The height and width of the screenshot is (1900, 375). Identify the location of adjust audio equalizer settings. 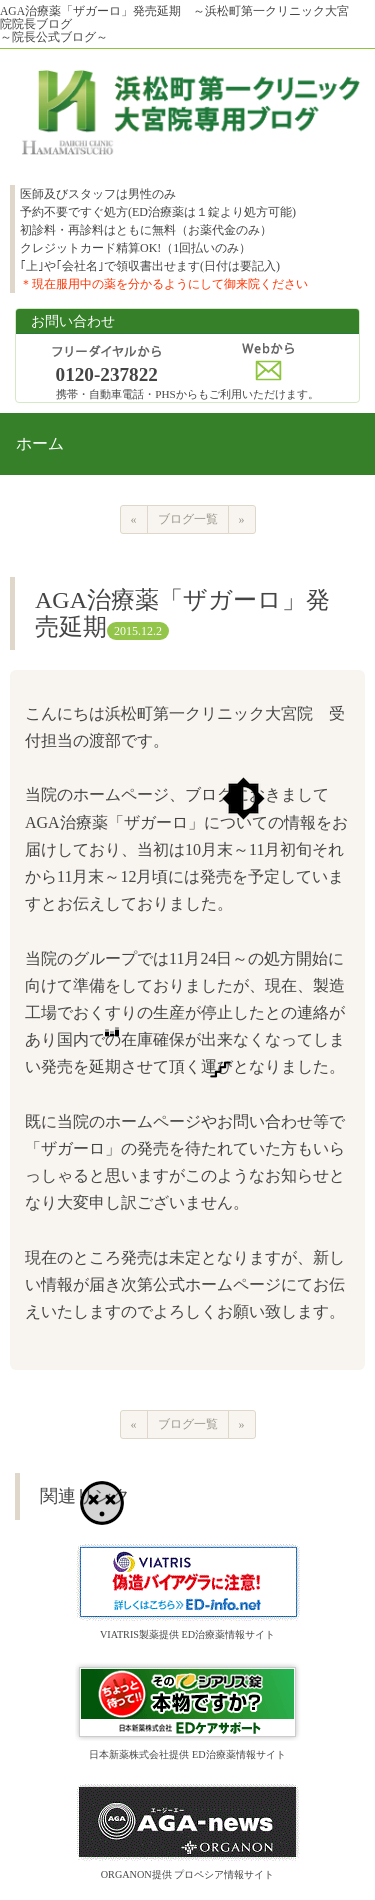
(112, 1032).